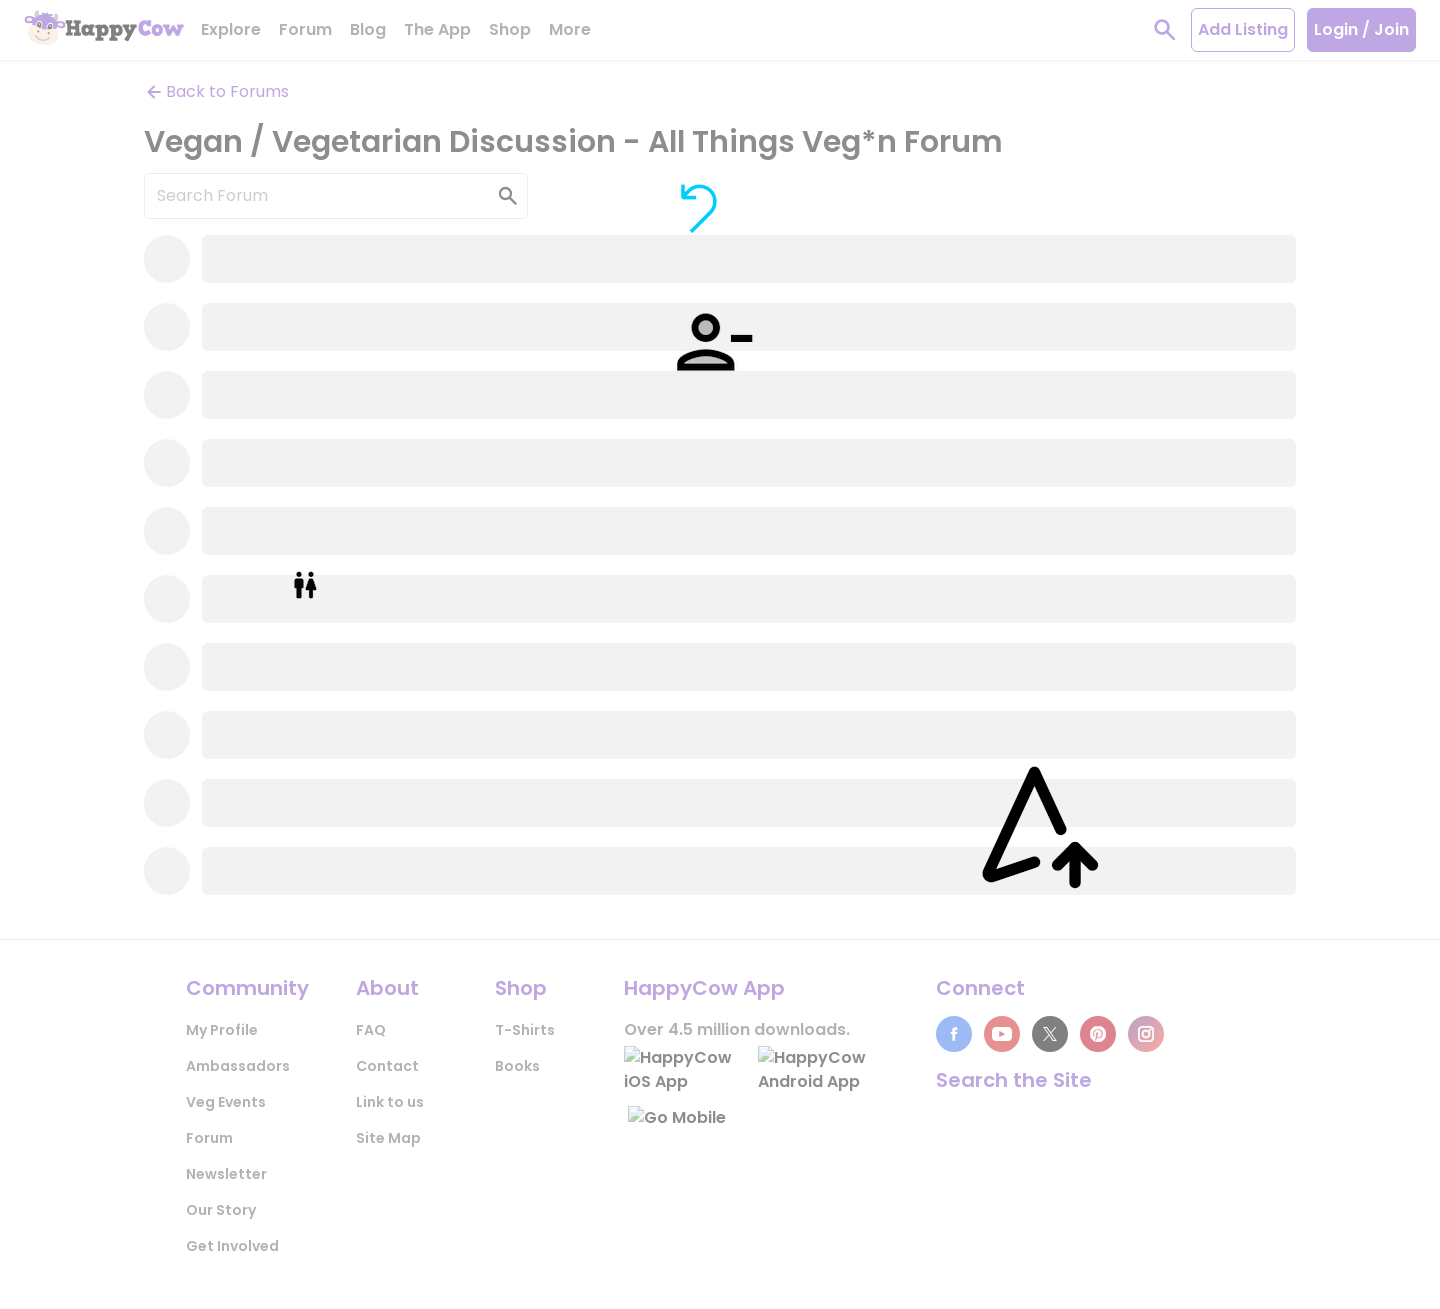 This screenshot has height=1309, width=1440. What do you see at coordinates (305, 585) in the screenshot?
I see `locate restroom facilities` at bounding box center [305, 585].